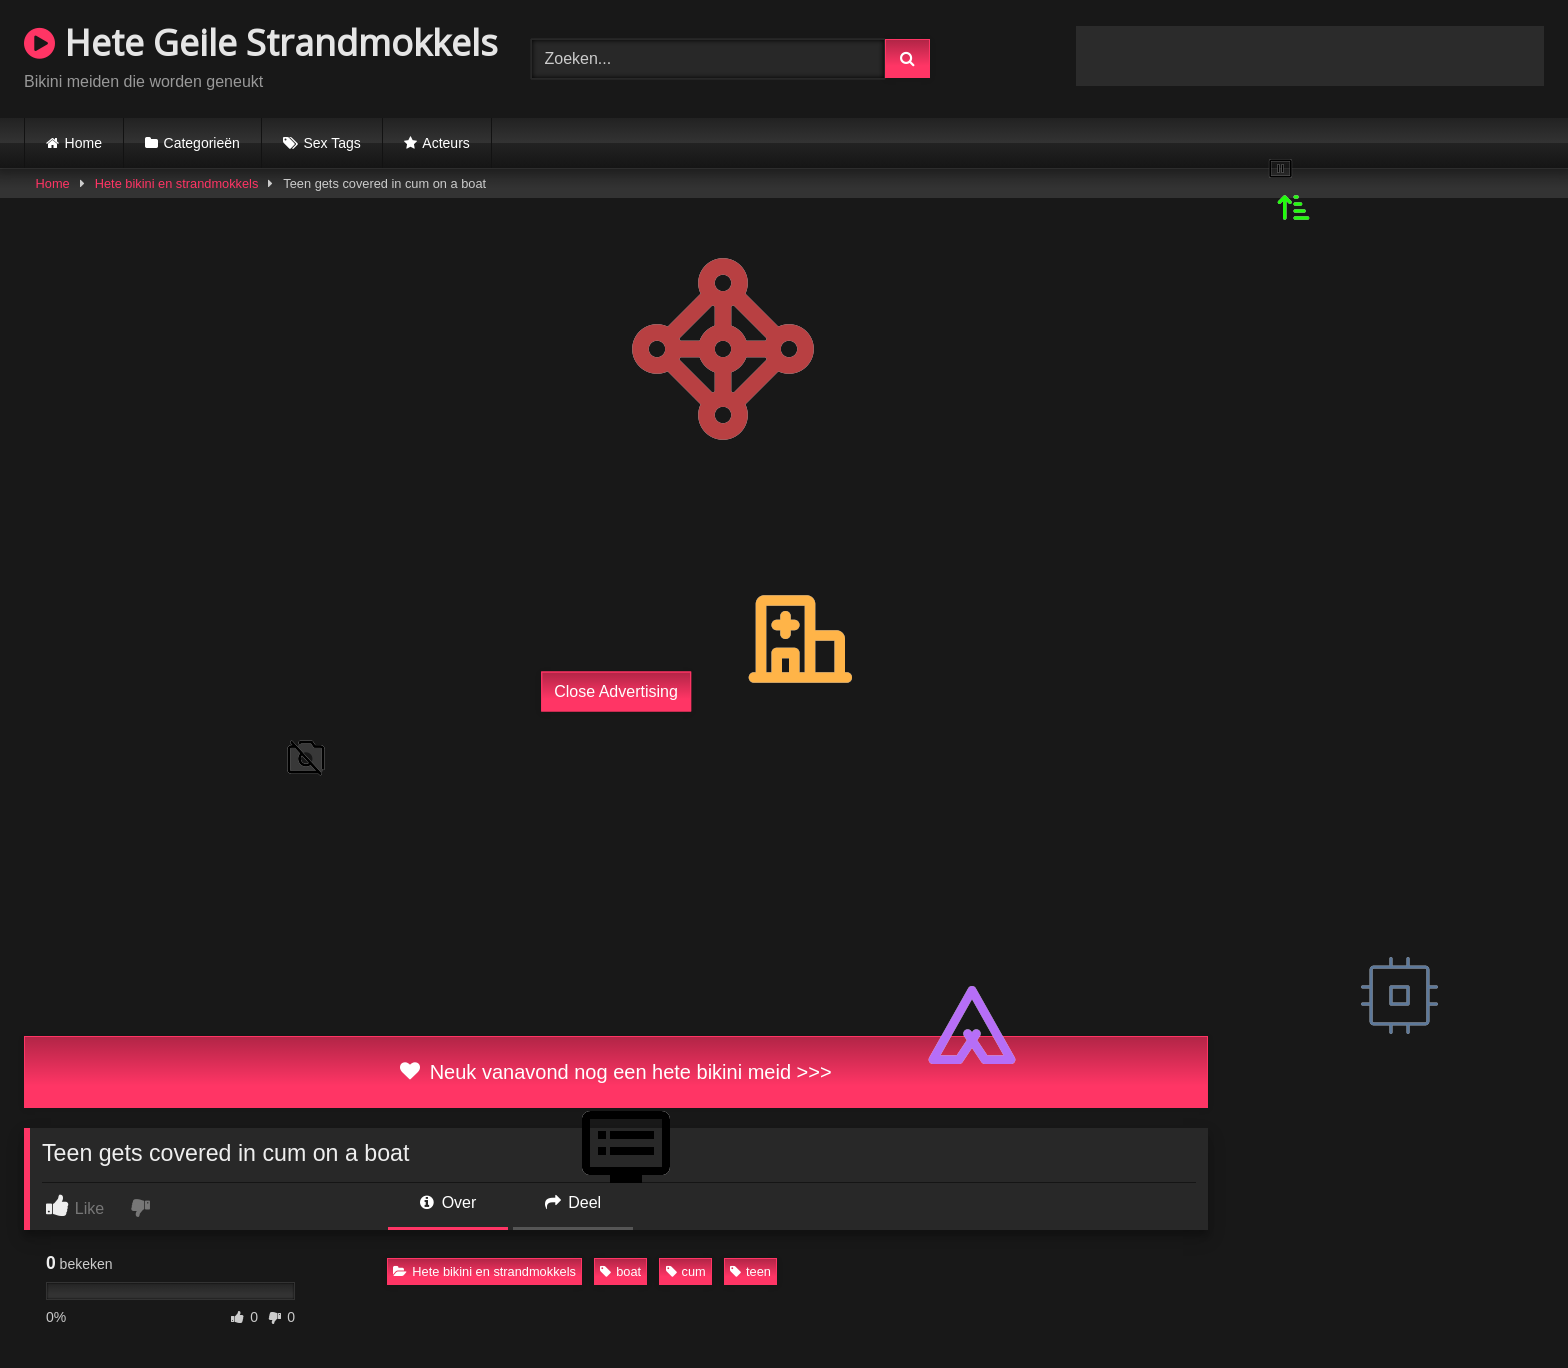 This screenshot has height=1368, width=1568. I want to click on view star-ring network topology, so click(723, 349).